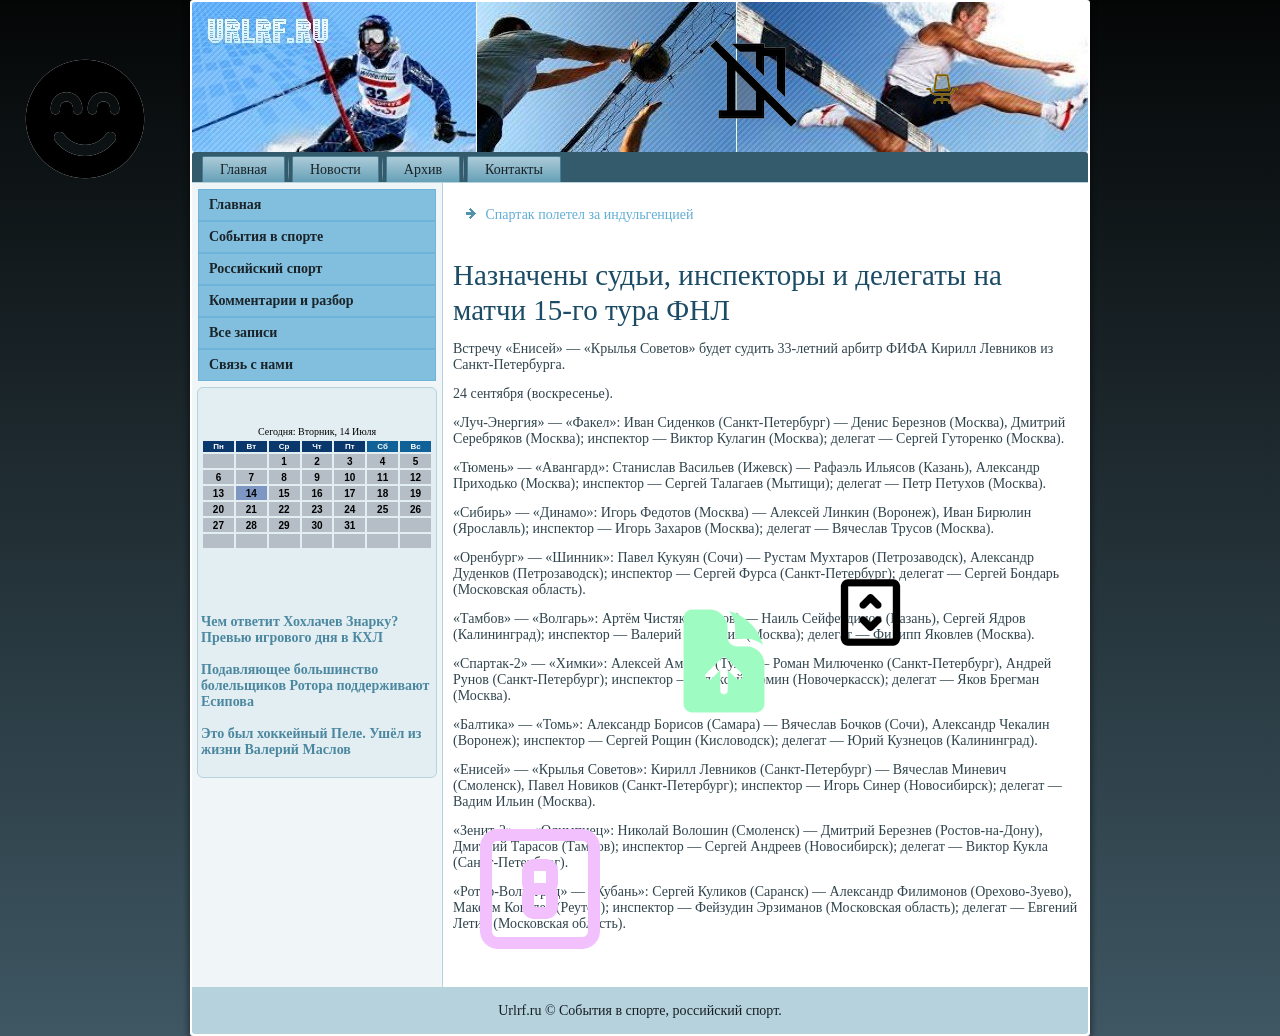  What do you see at coordinates (942, 89) in the screenshot?
I see `office or workspace settings` at bounding box center [942, 89].